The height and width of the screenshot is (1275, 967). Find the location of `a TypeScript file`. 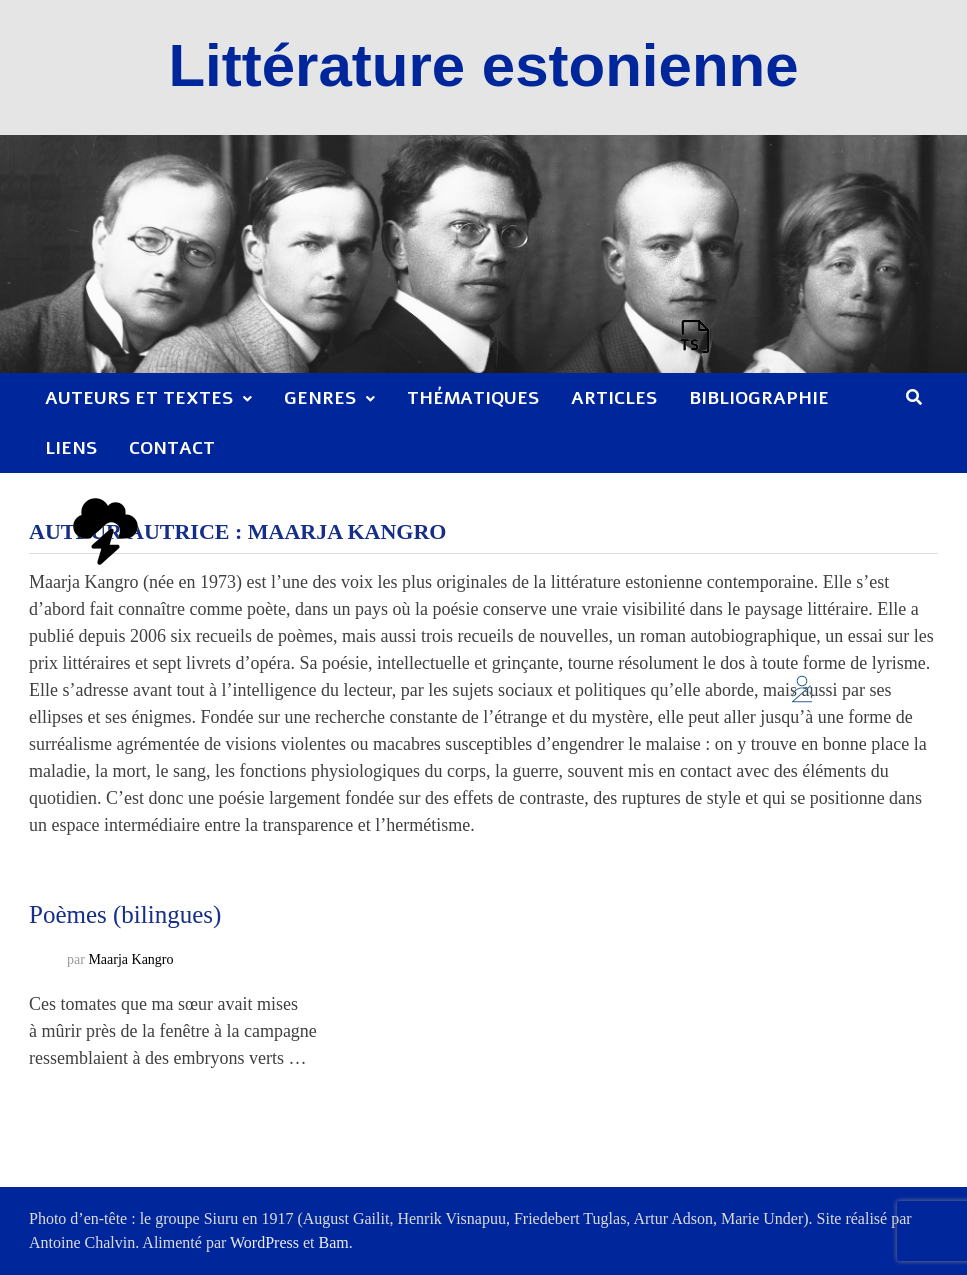

a TypeScript file is located at coordinates (695, 336).